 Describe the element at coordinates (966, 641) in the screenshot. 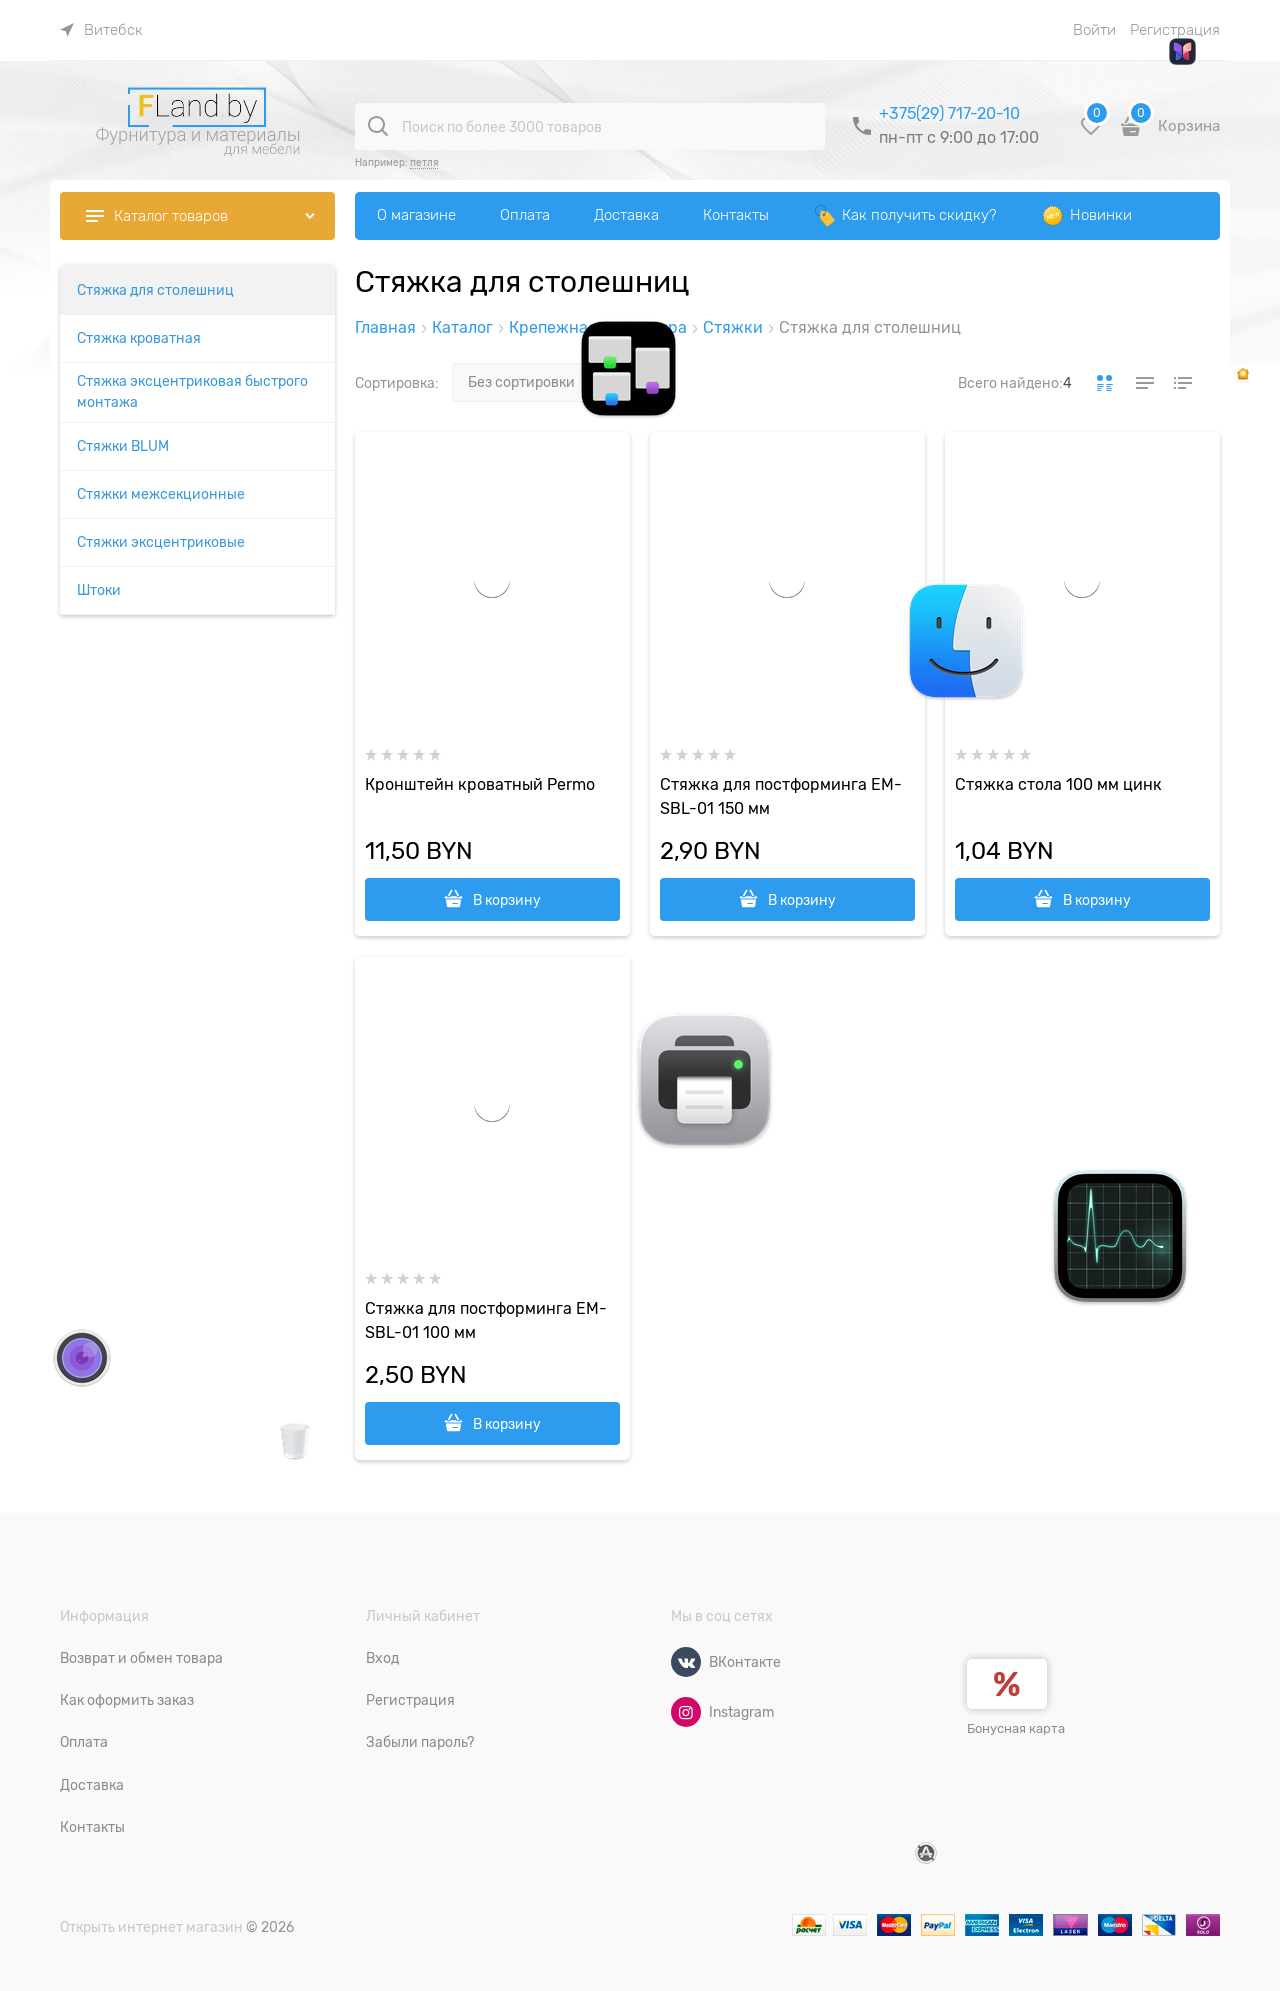

I see `open Finder to browse files and folders` at that location.